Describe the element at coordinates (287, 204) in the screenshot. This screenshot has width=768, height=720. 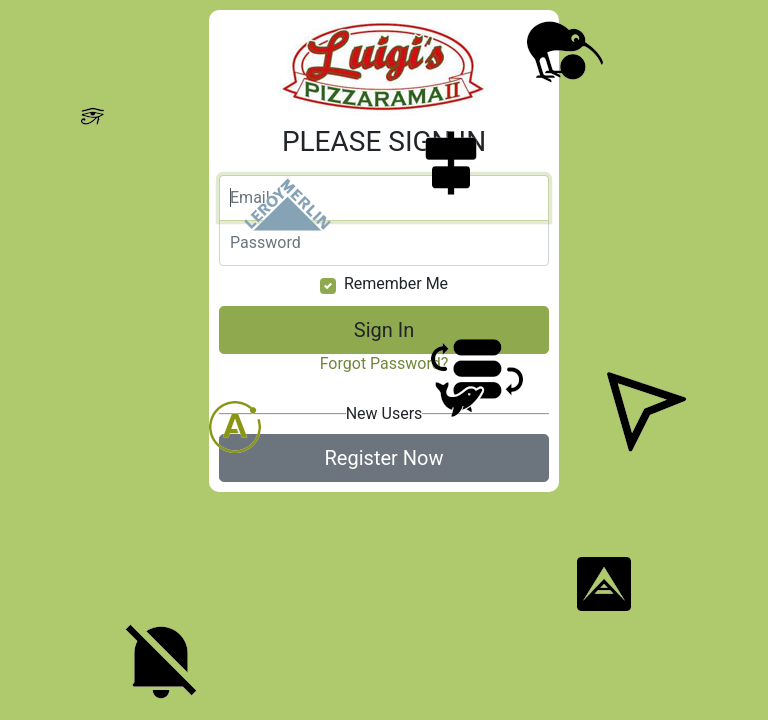
I see `visit the Leroy Merlin website or app` at that location.